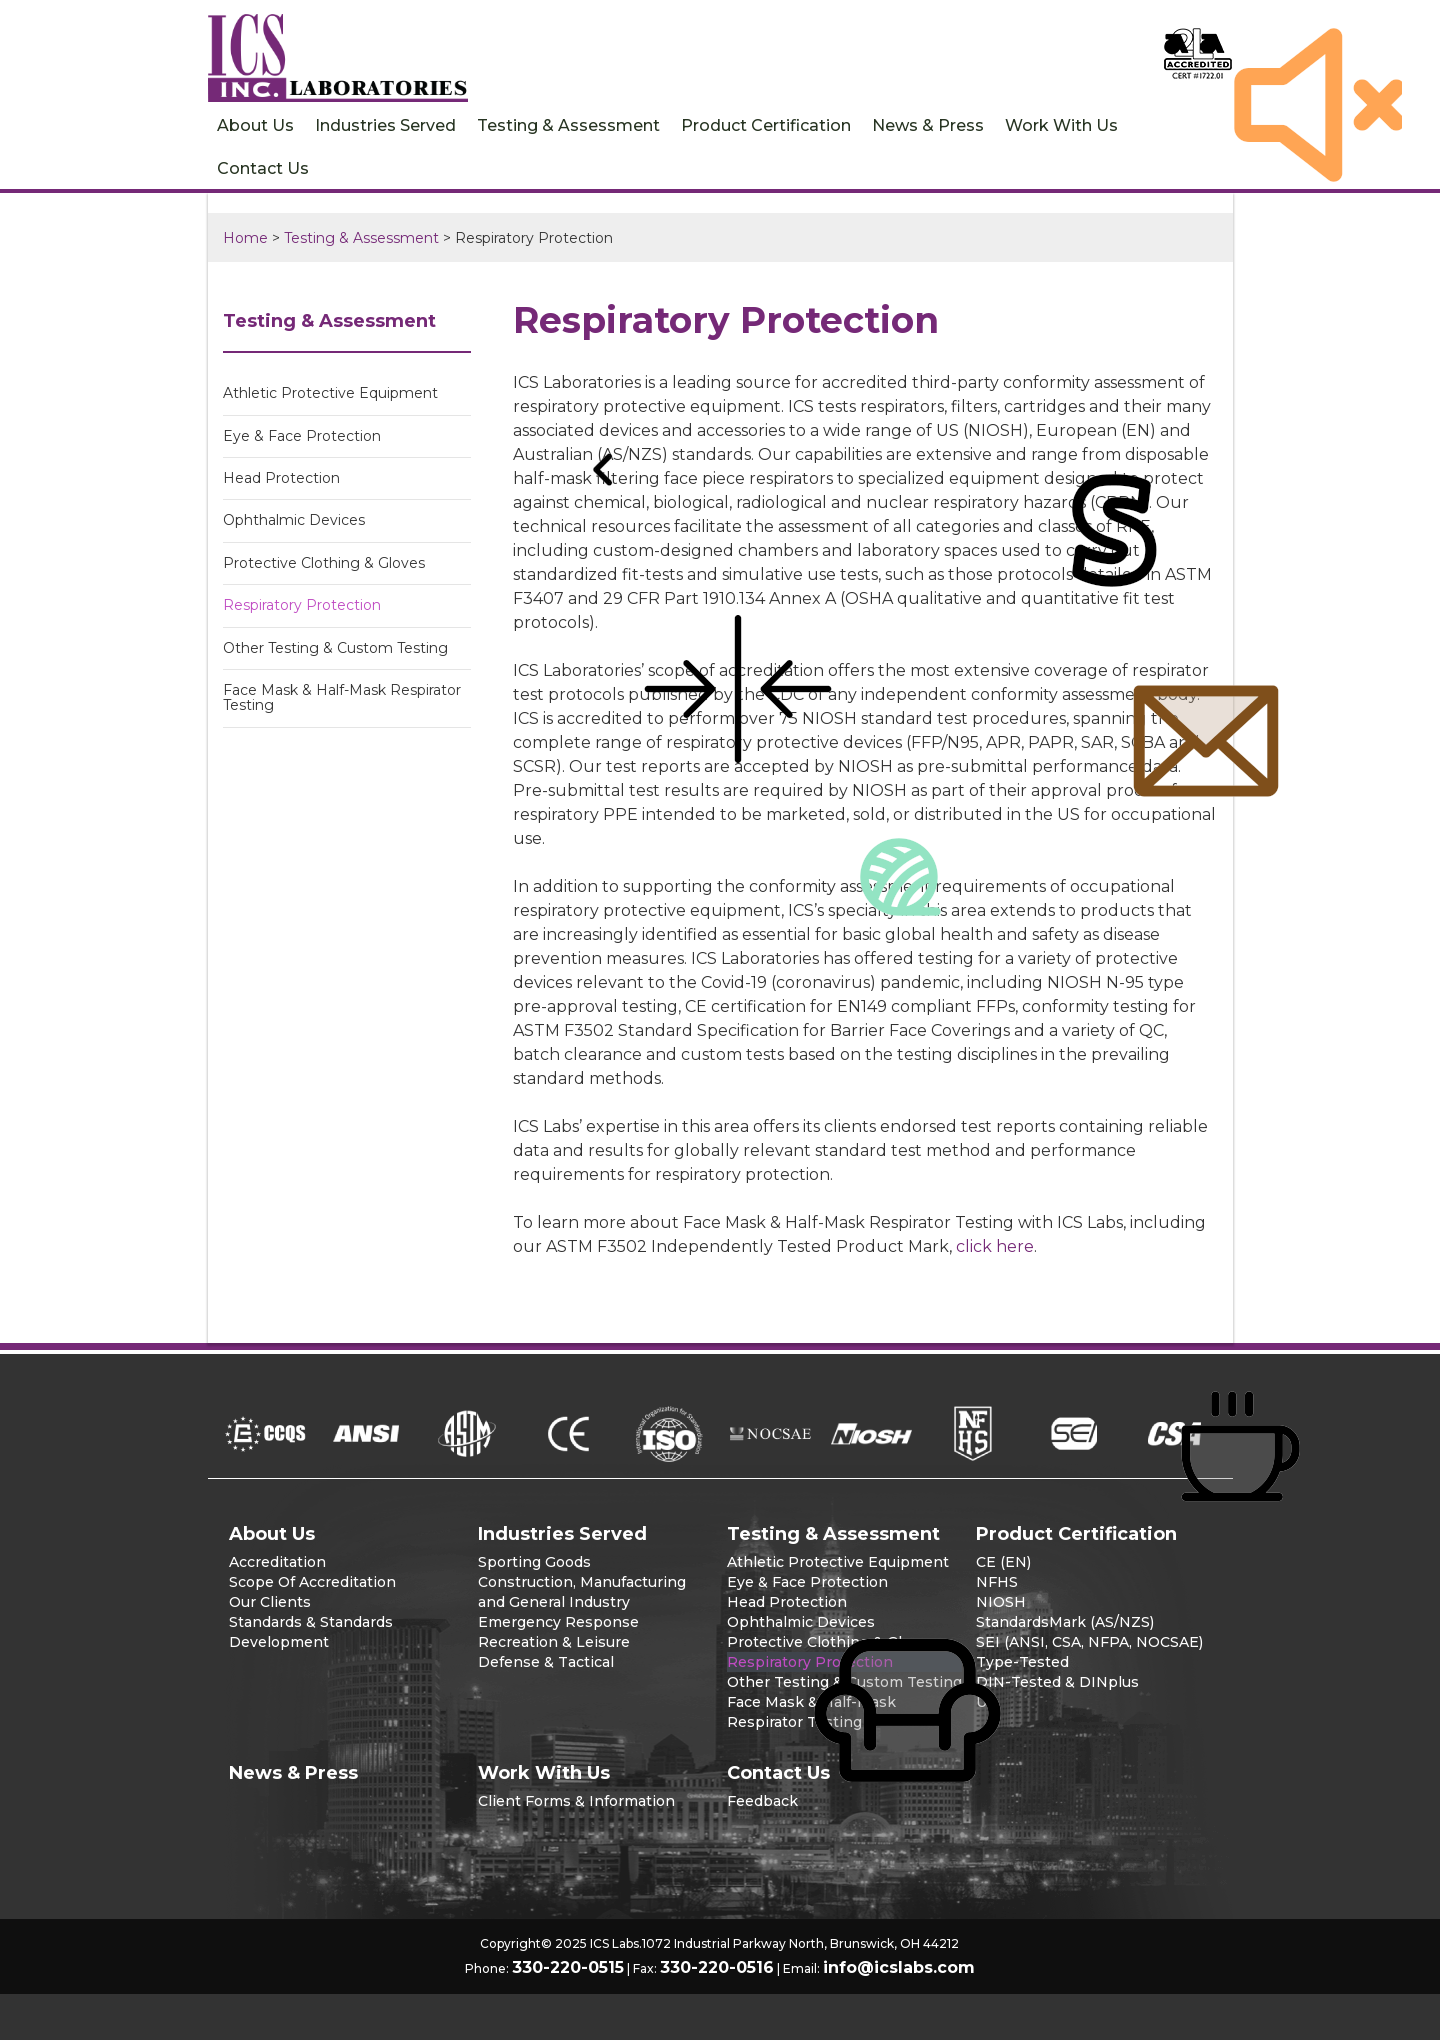 This screenshot has height=2040, width=1440. I want to click on access knitting or crochet patterns, so click(899, 877).